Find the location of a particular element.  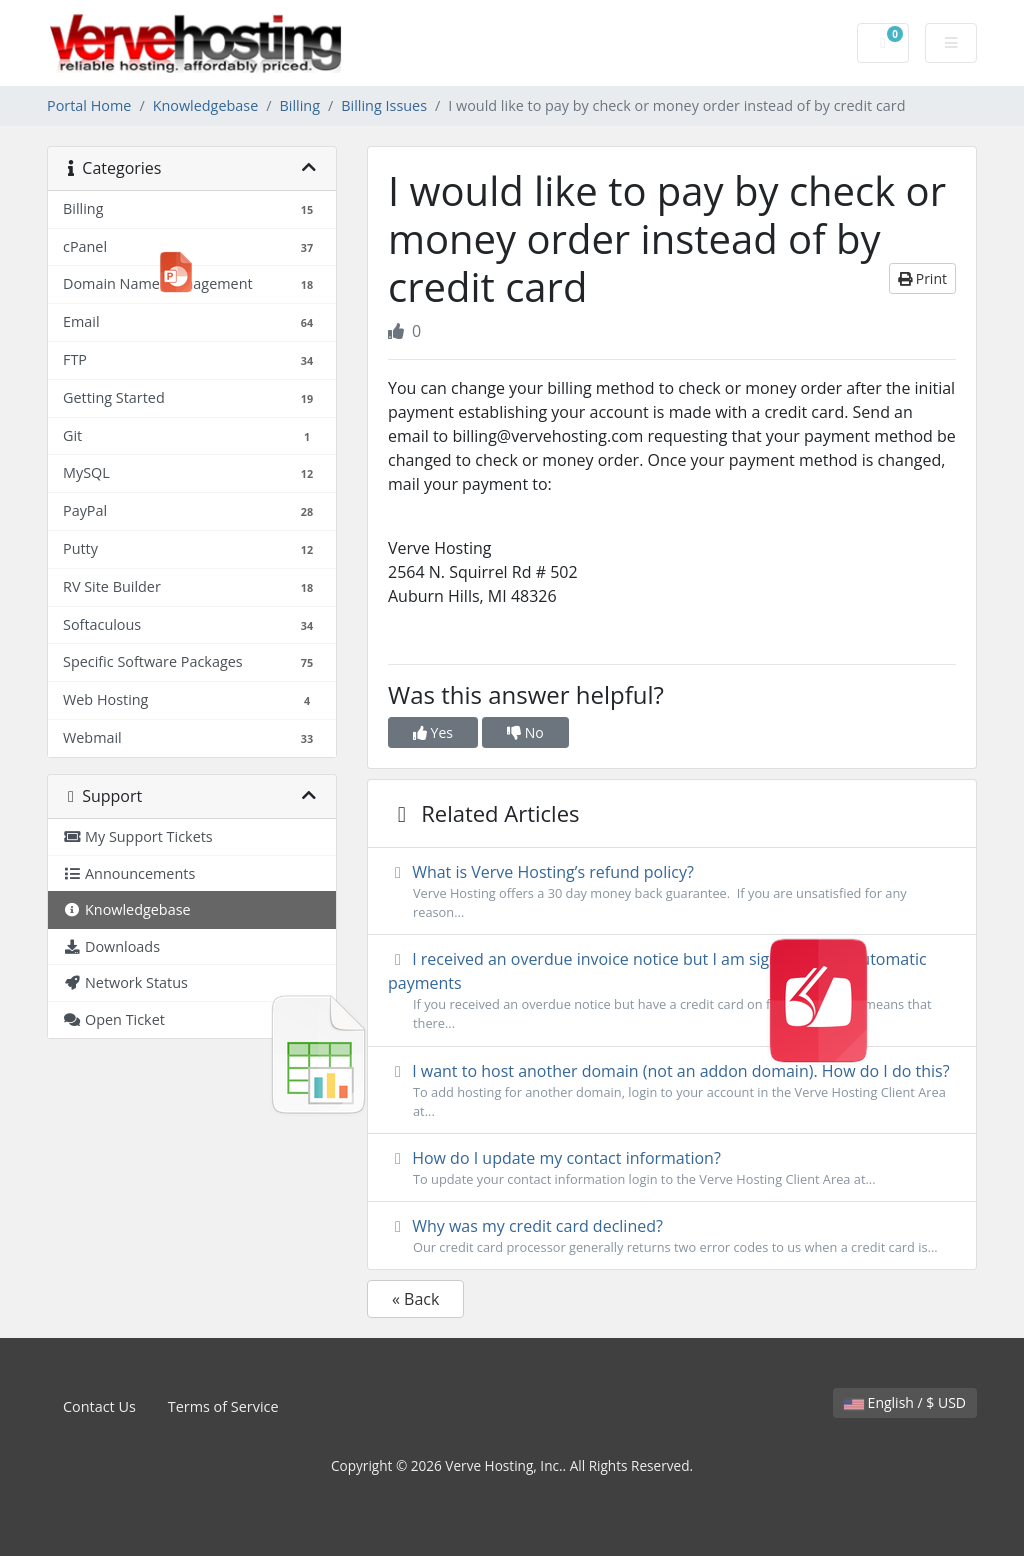

open a spreadsheet file is located at coordinates (318, 1054).